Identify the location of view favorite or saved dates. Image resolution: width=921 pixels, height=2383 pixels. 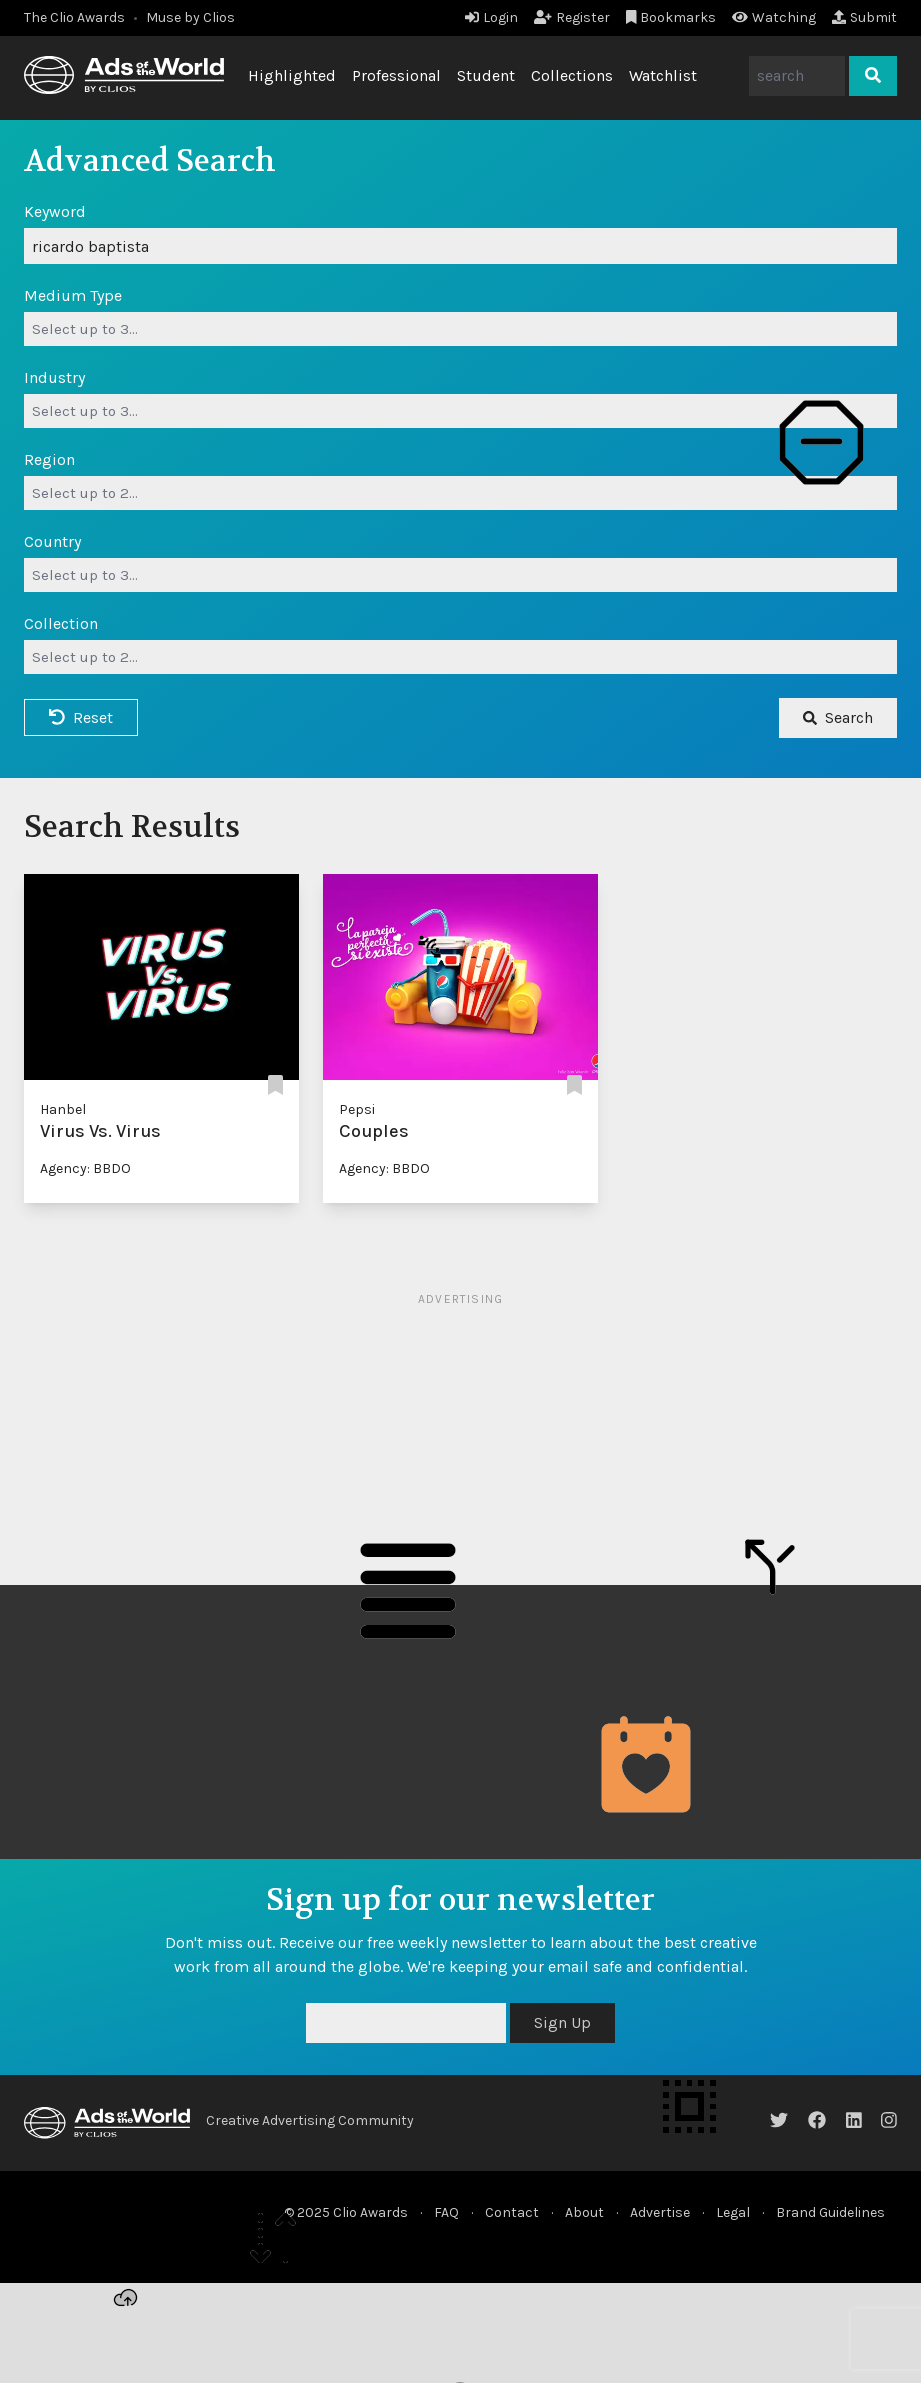
(646, 1768).